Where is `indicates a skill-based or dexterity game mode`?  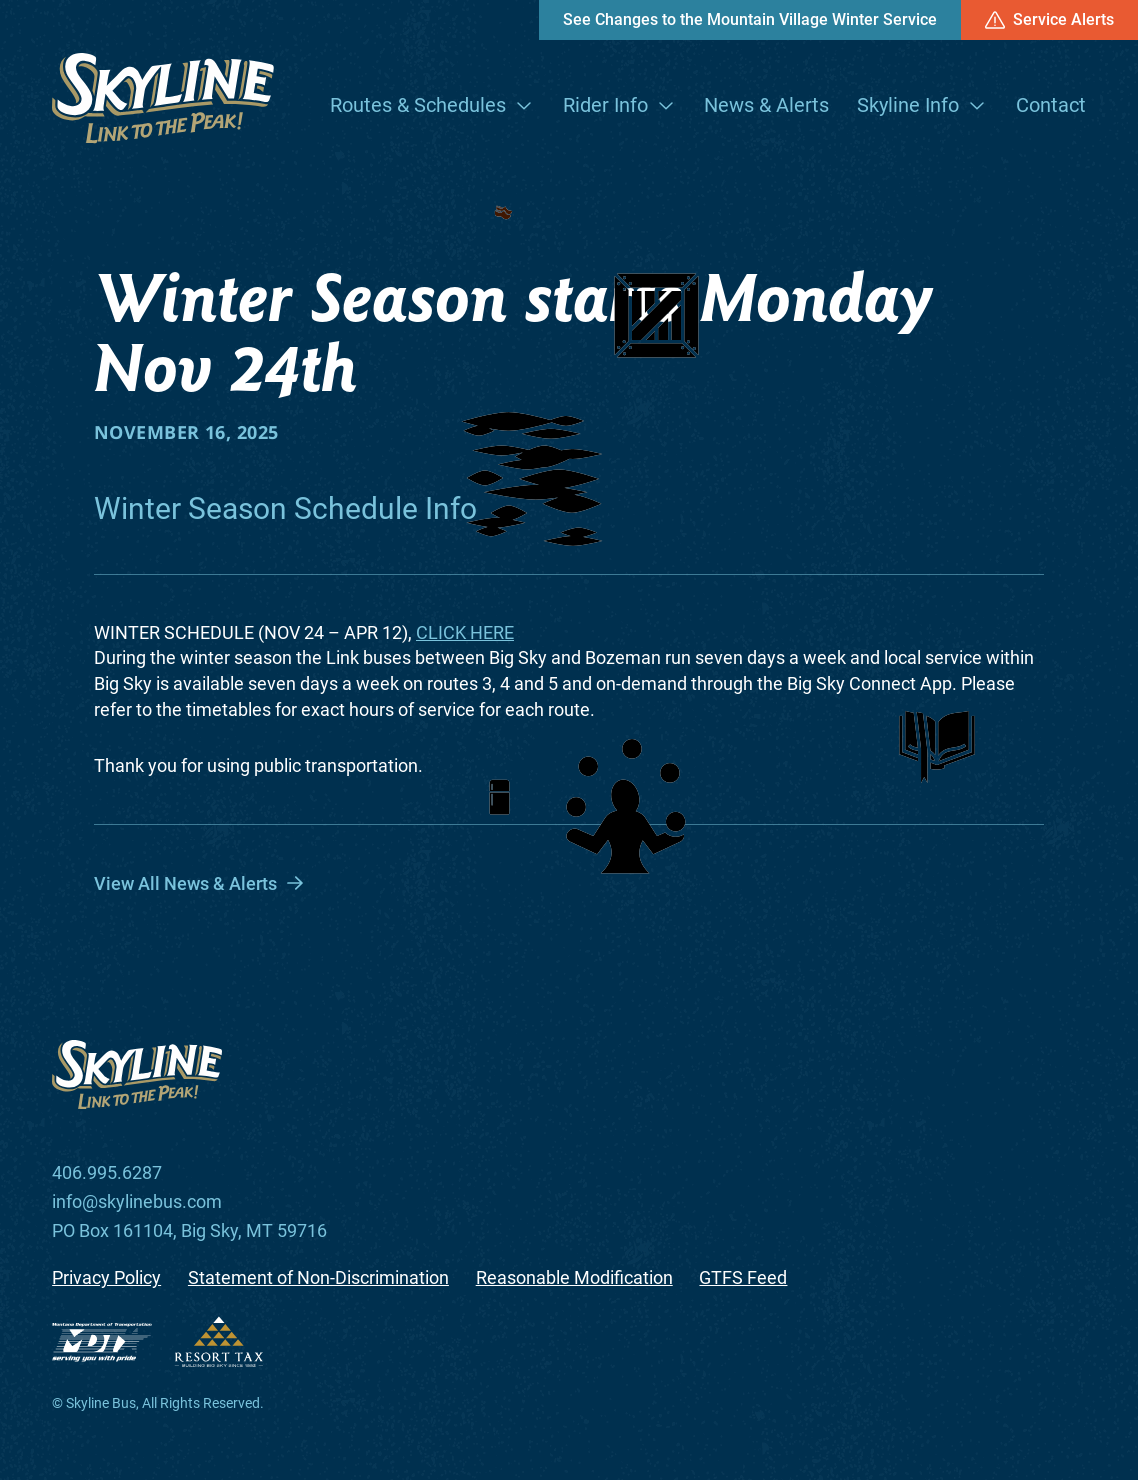
indicates a skill-based or dexterity game mode is located at coordinates (624, 806).